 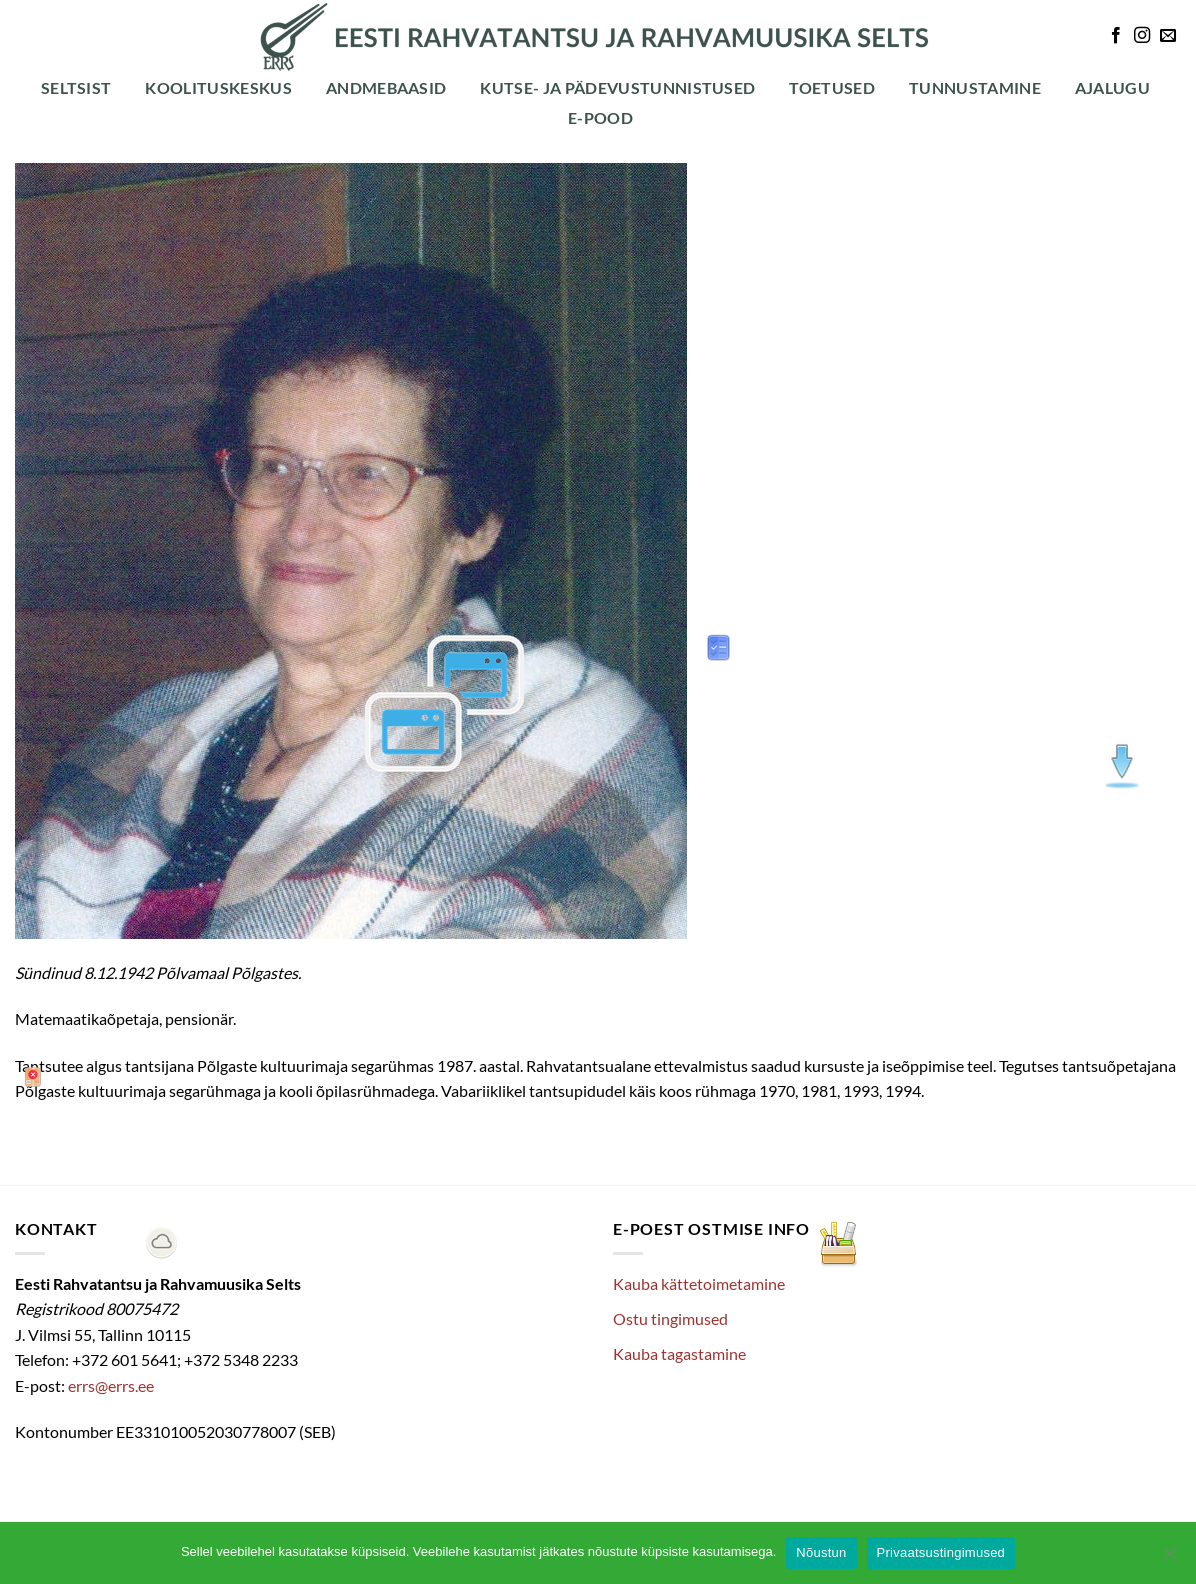 What do you see at coordinates (718, 647) in the screenshot?
I see `open your bookmarks or saved items app` at bounding box center [718, 647].